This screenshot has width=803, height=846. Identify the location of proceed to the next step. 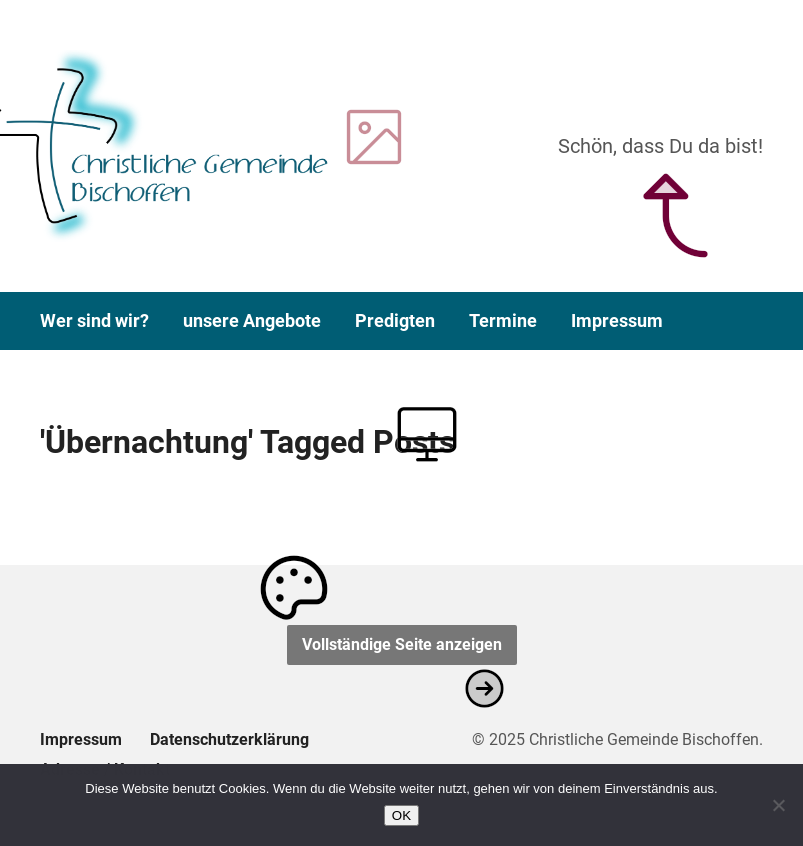
(484, 688).